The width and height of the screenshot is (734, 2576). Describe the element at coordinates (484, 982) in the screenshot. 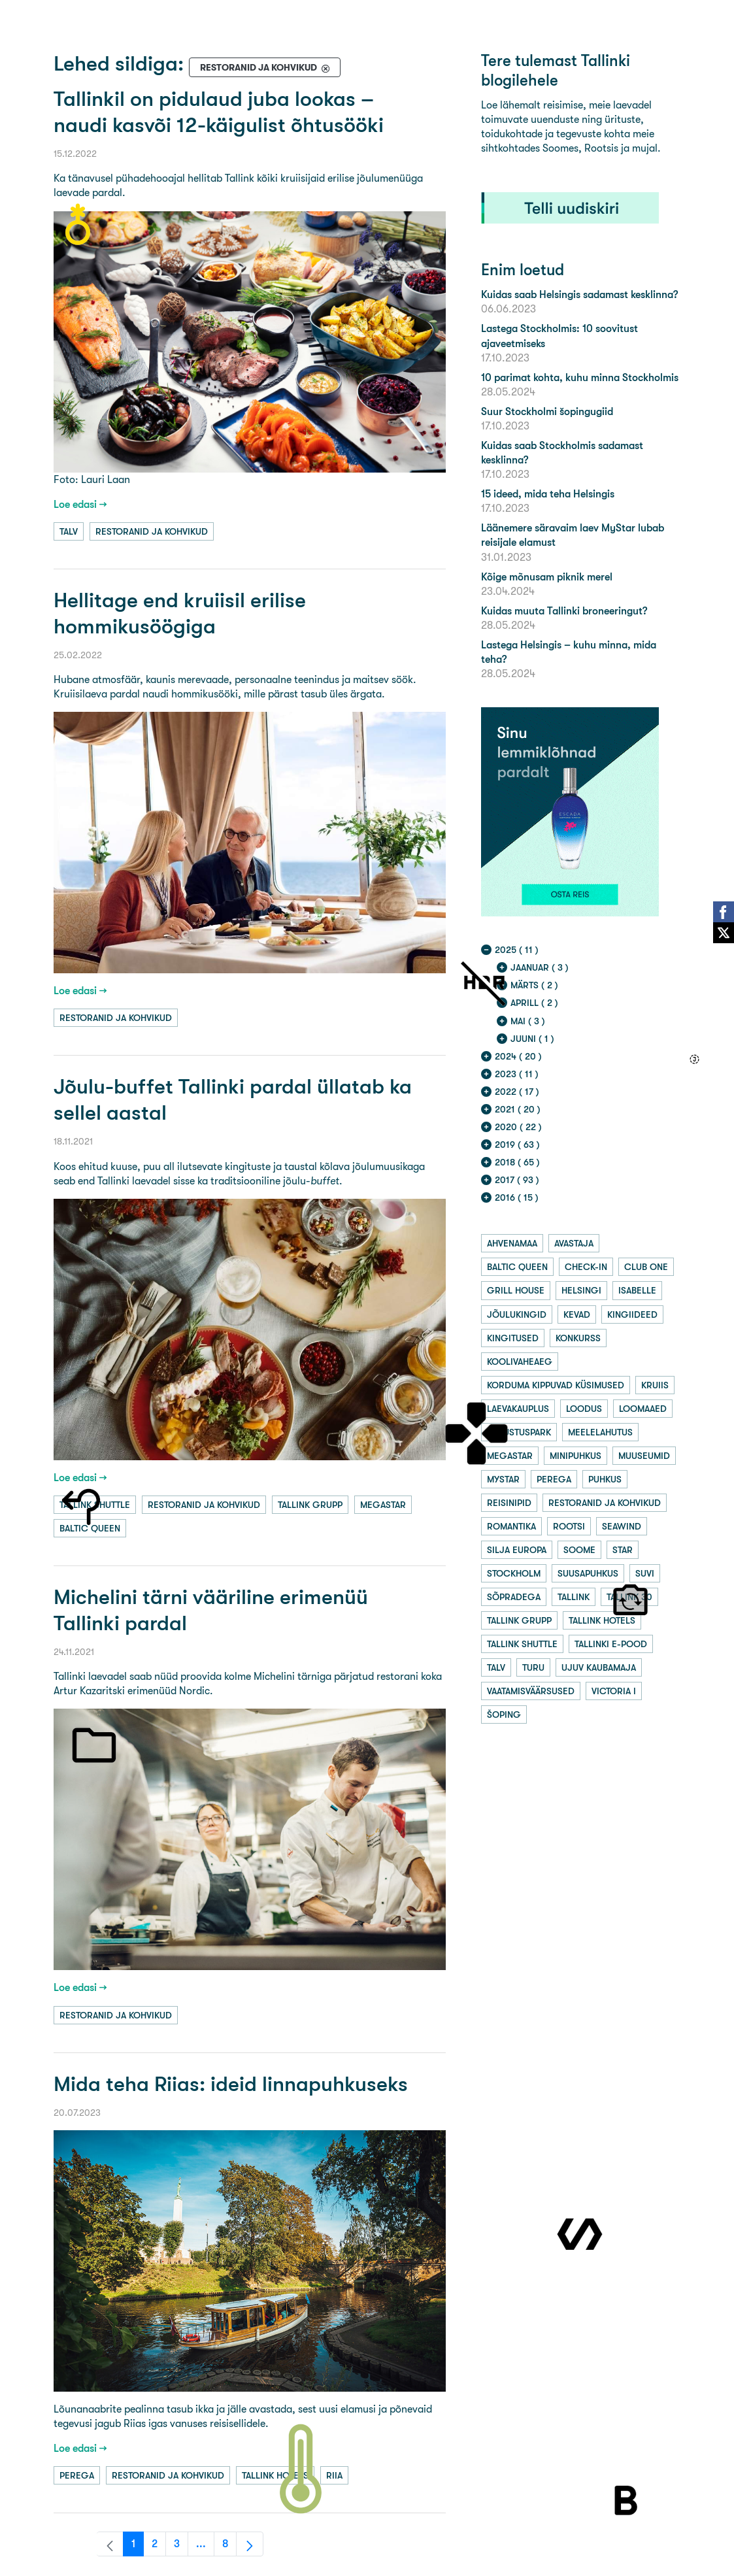

I see `disable HDR mode in camera settings` at that location.